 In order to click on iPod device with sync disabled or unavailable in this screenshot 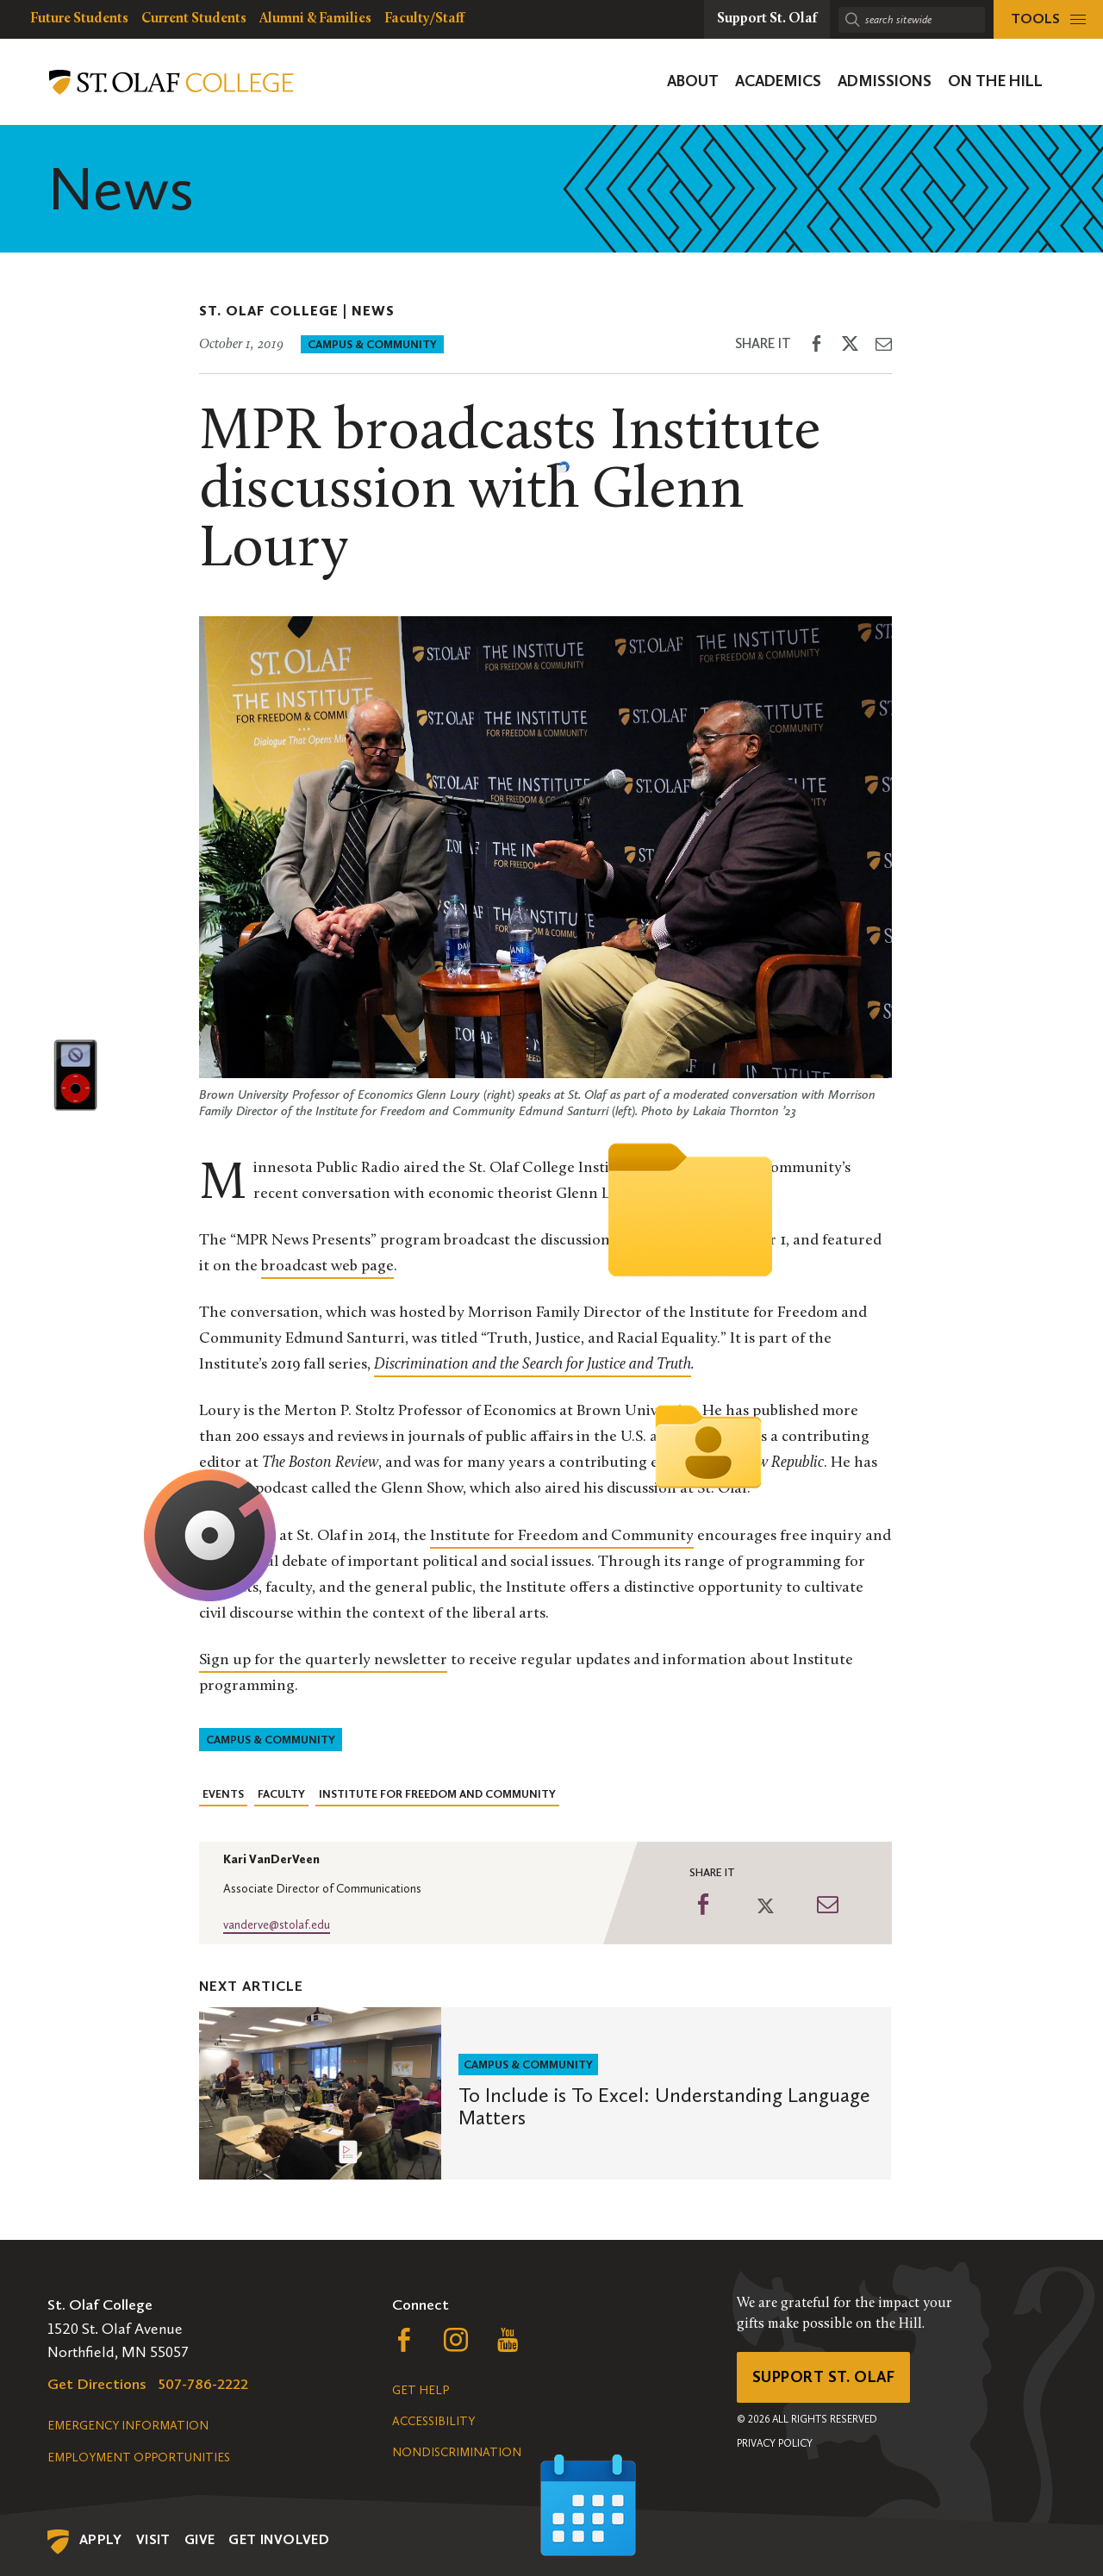, I will do `click(75, 1075)`.